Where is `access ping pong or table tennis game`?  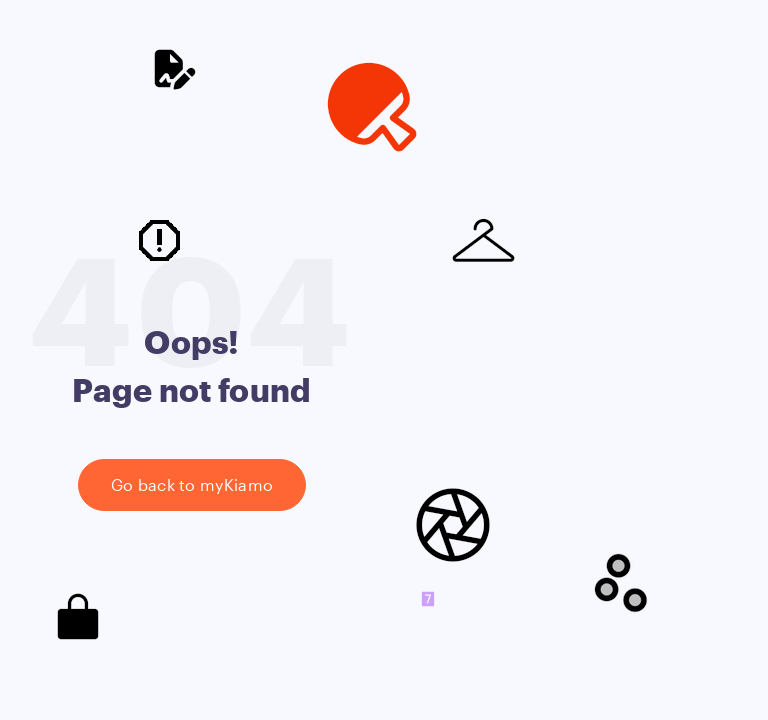
access ping pong or table tennis game is located at coordinates (370, 105).